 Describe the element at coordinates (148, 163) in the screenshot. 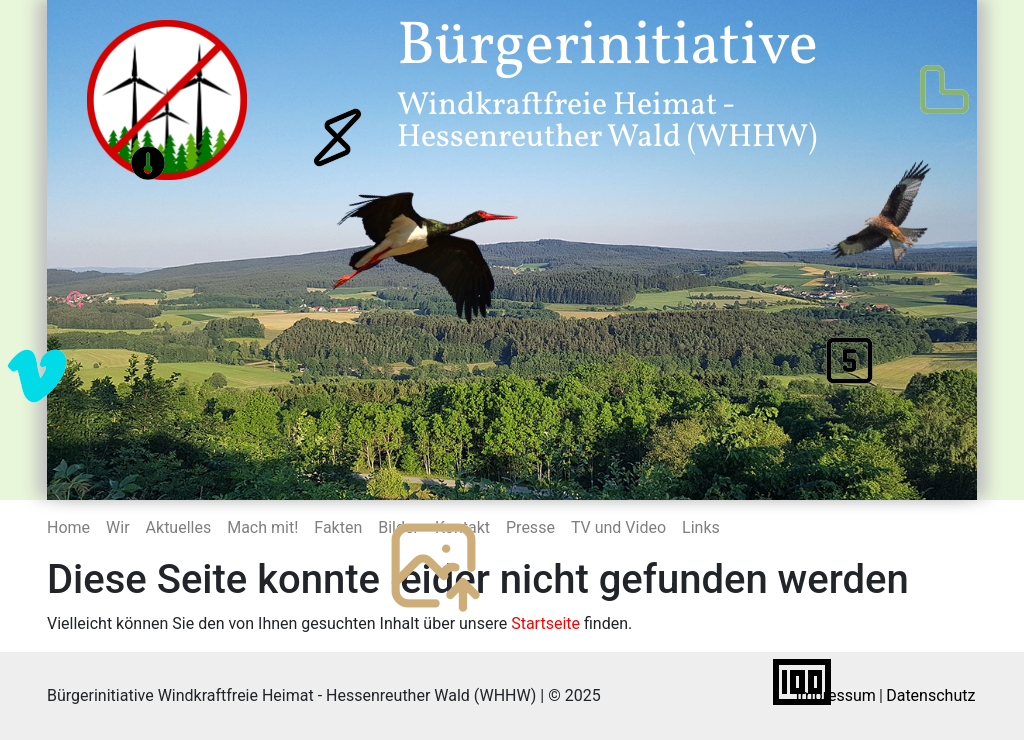

I see `view current speed or performance level` at that location.